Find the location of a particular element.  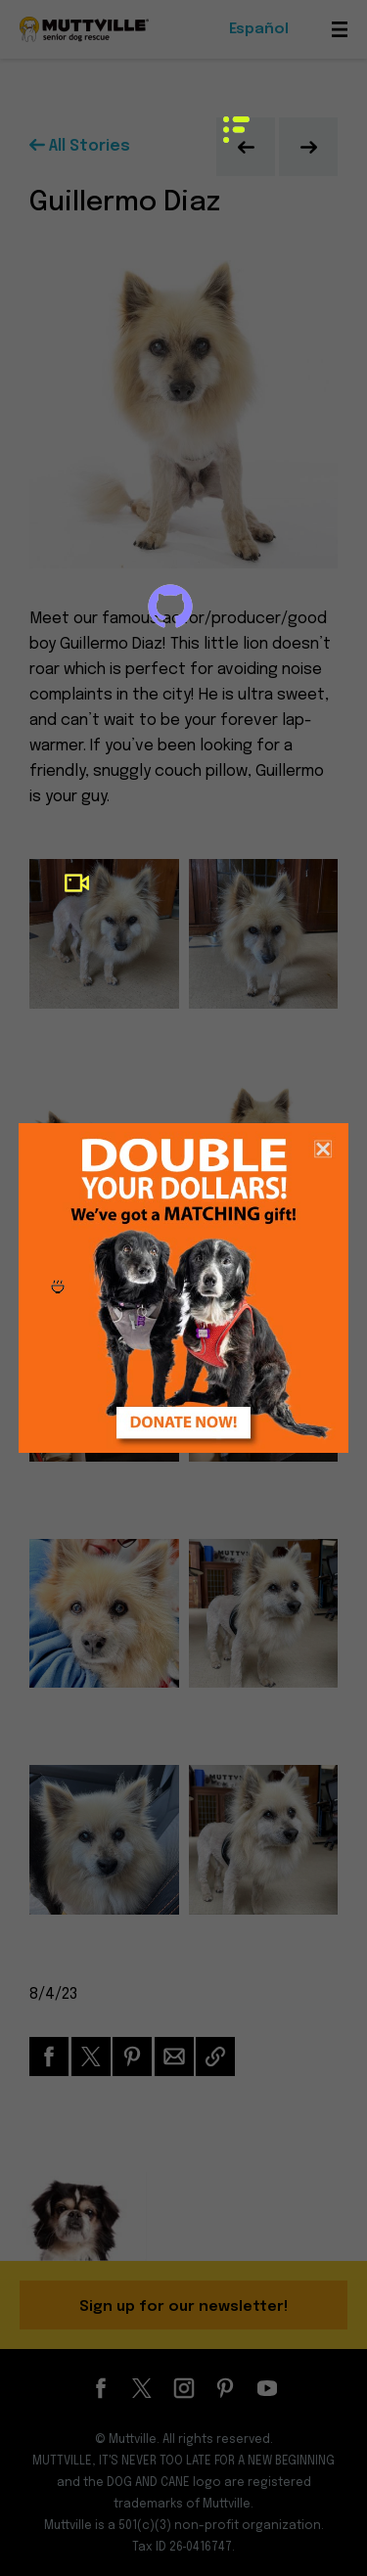

start recording a video is located at coordinates (76, 882).